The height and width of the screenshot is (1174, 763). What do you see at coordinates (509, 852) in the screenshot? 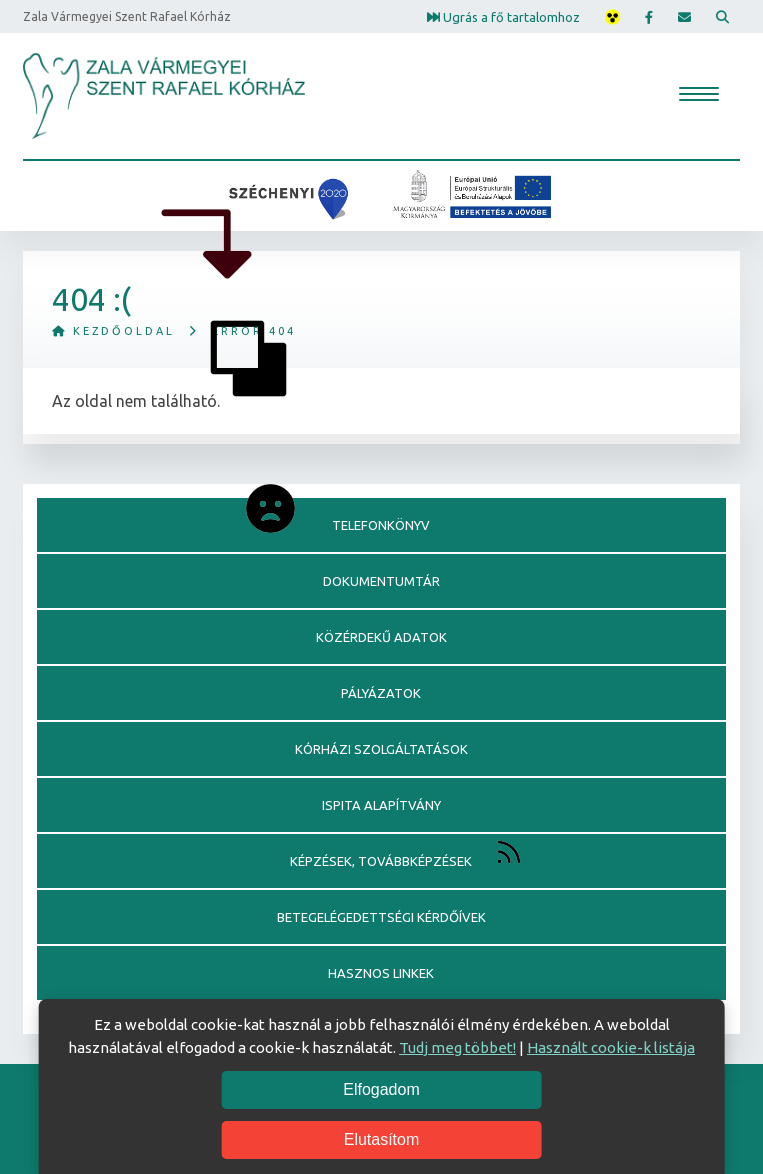
I see `subscribe to RSS feed` at bounding box center [509, 852].